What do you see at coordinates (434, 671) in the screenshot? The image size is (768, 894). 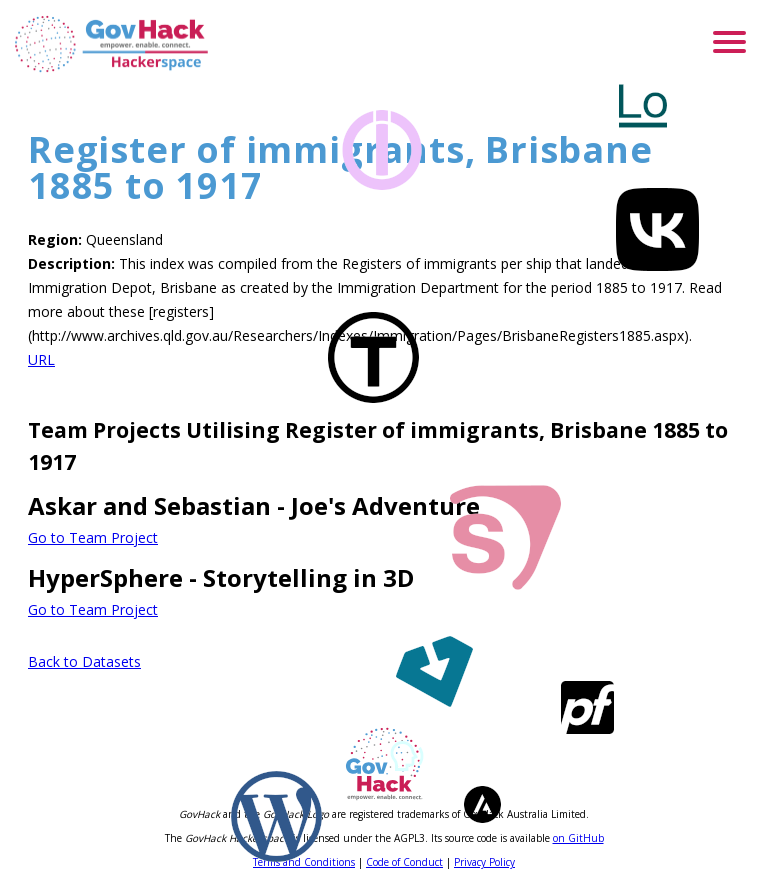 I see `open obtainium app` at bounding box center [434, 671].